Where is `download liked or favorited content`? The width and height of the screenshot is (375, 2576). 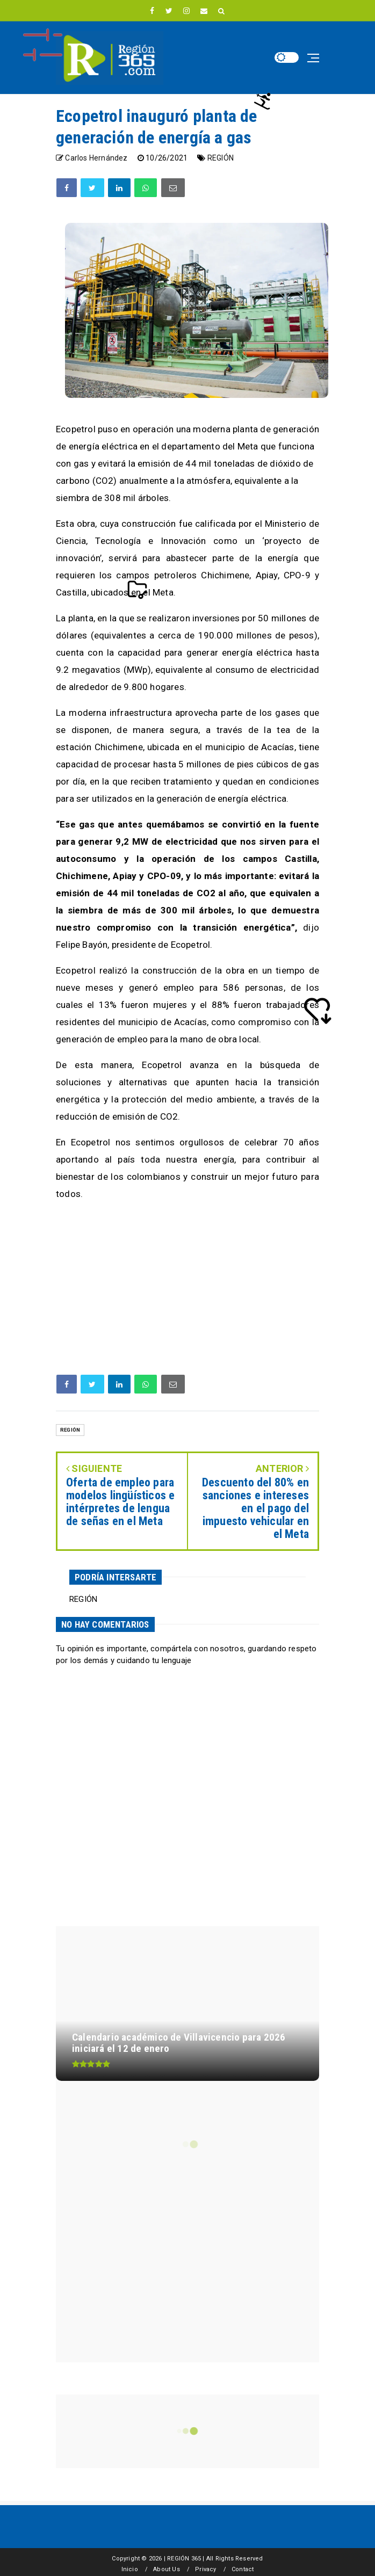
download liked or favorited content is located at coordinates (317, 1010).